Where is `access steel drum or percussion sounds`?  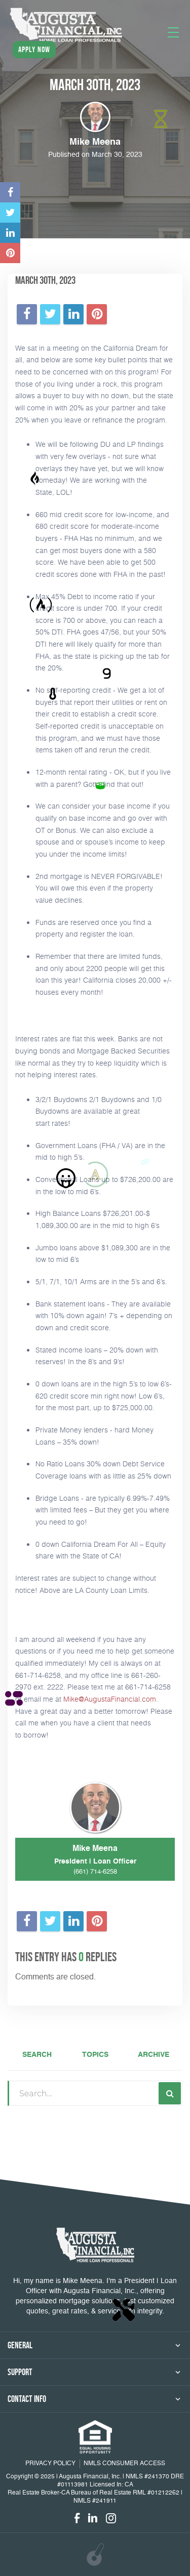
access steel drum or percussion sounds is located at coordinates (100, 786).